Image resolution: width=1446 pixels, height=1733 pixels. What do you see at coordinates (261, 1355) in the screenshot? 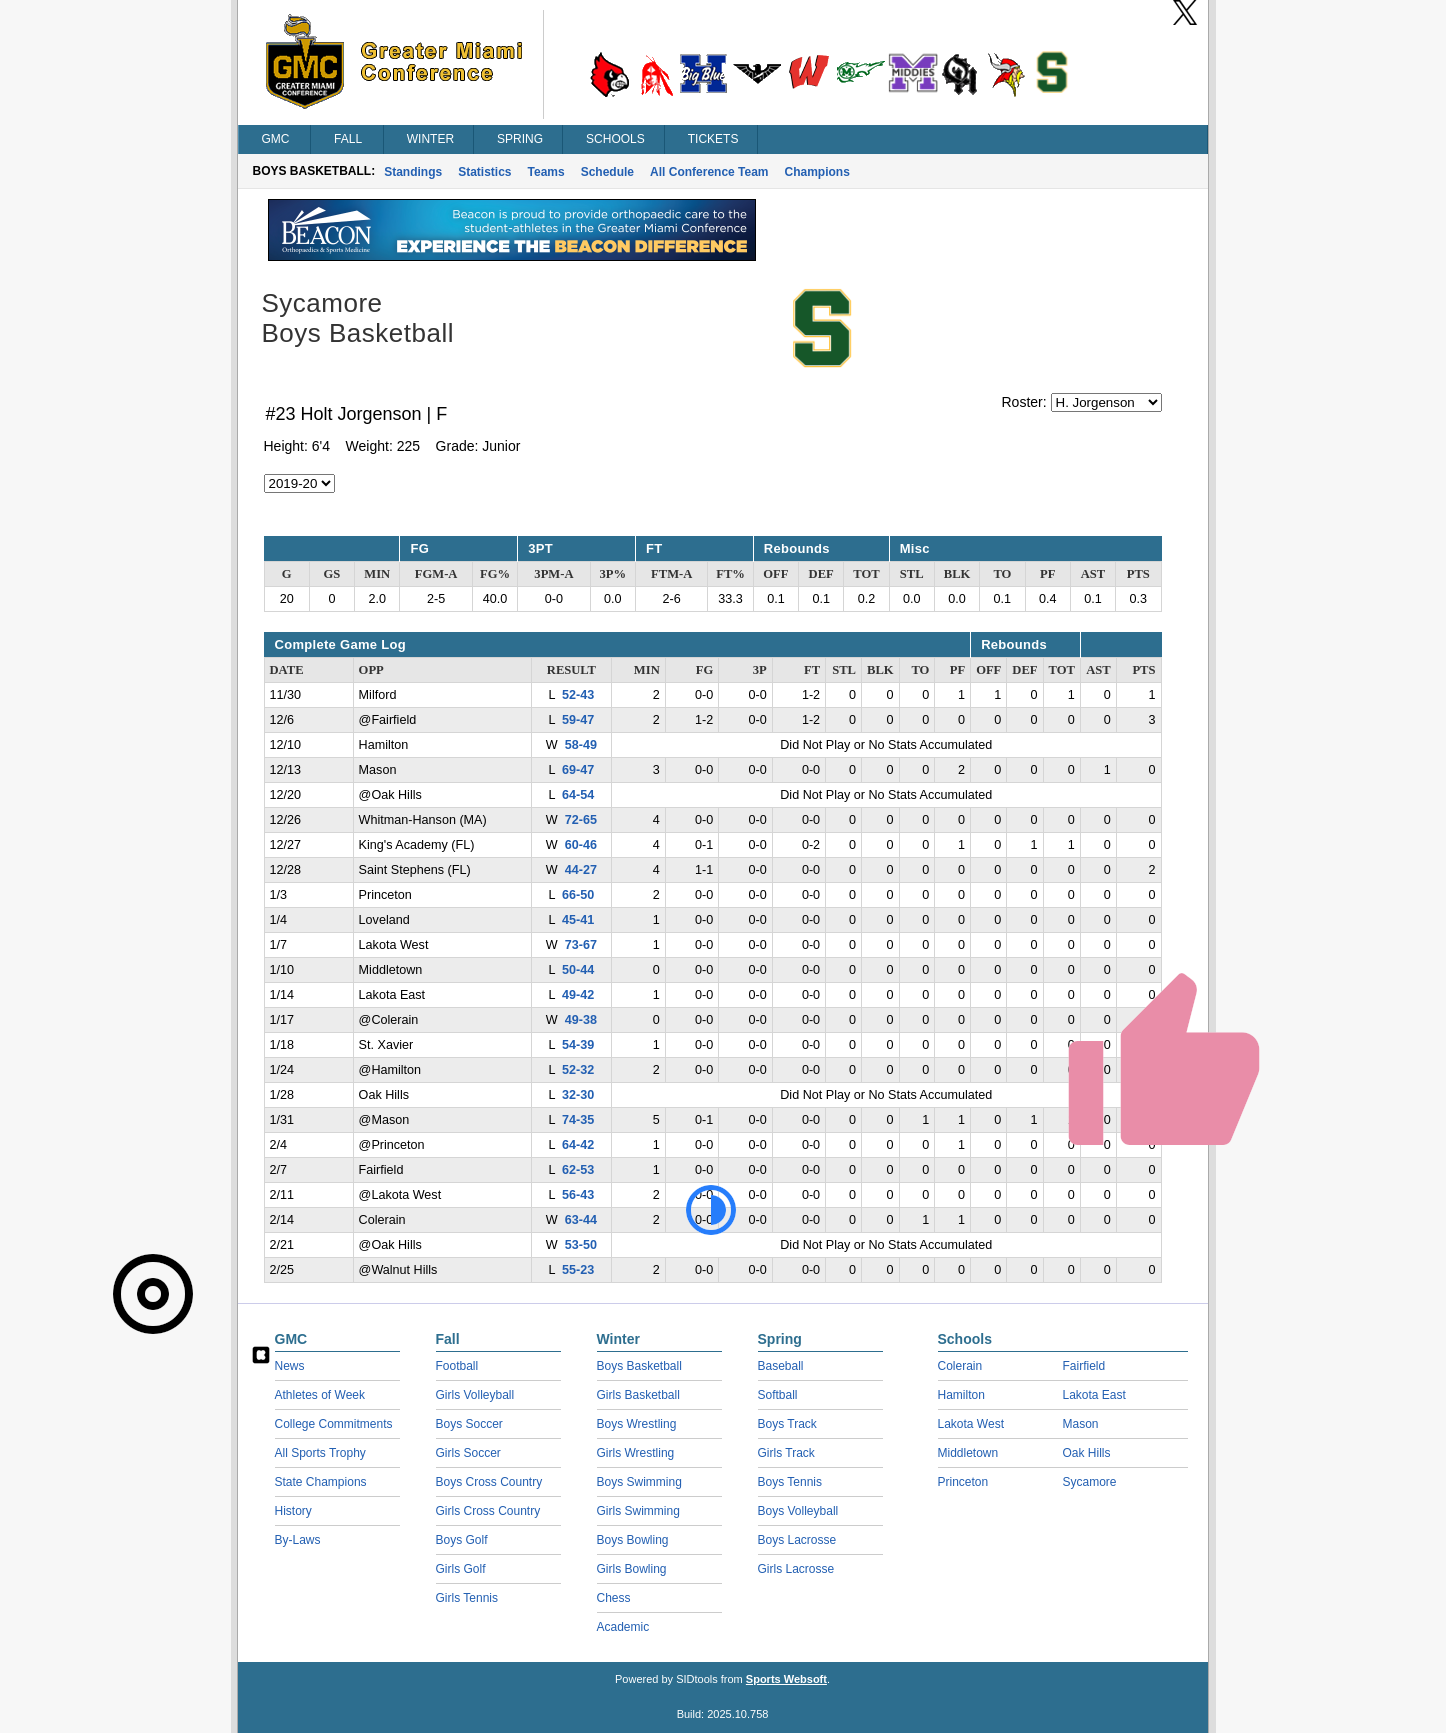
I see `visit Kickstarter crowdfunding platform` at bounding box center [261, 1355].